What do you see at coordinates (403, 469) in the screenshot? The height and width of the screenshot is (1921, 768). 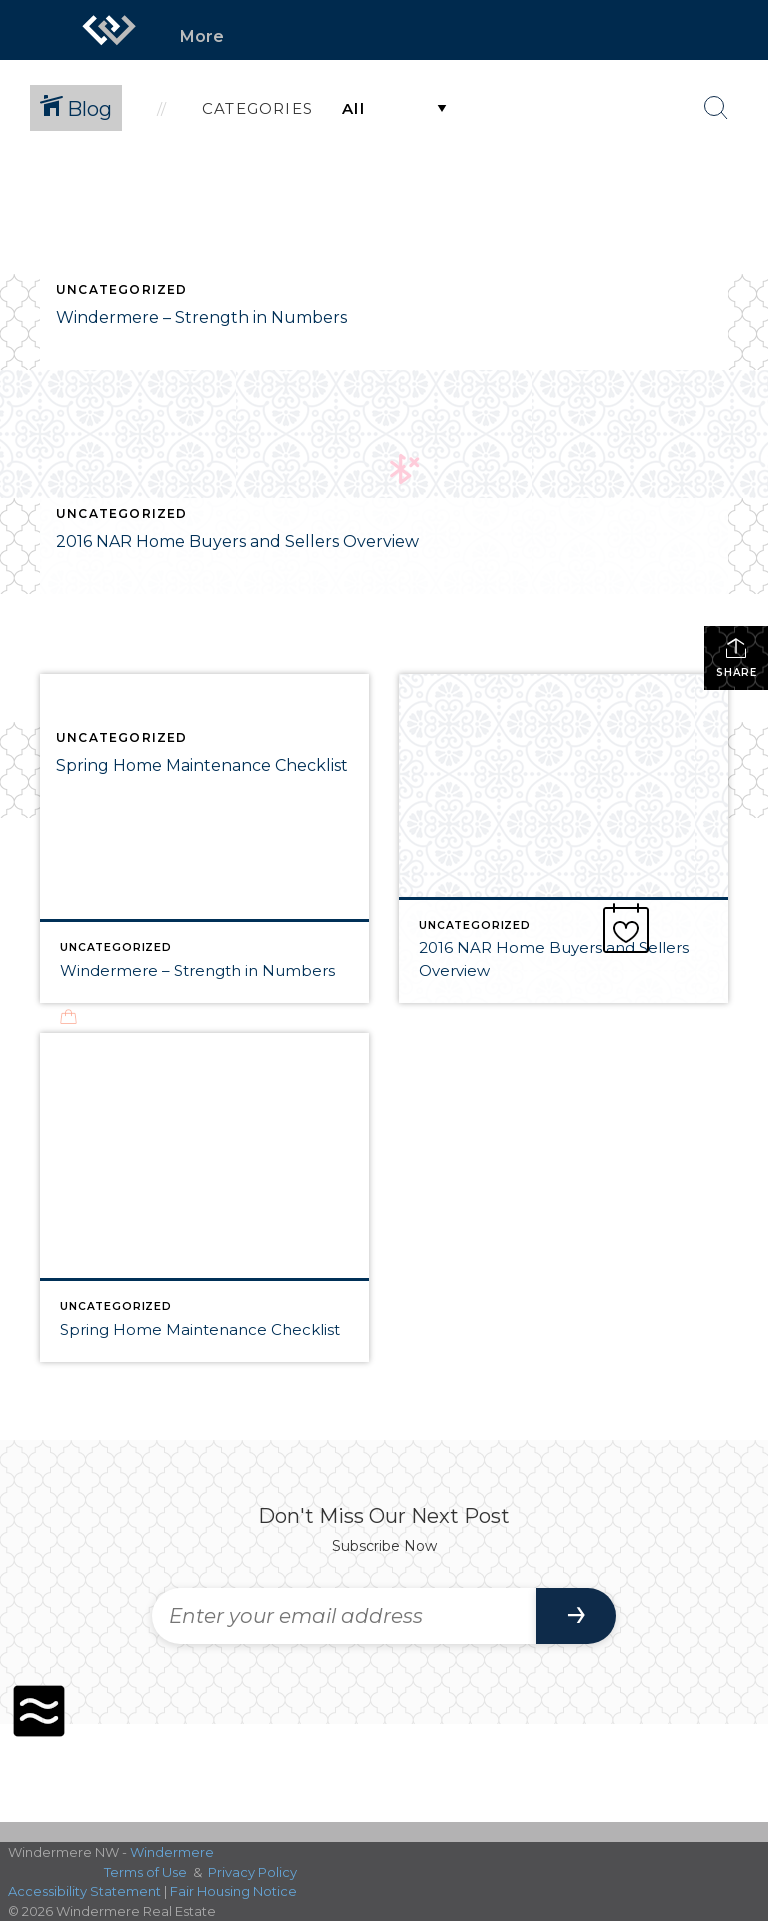 I see `bluetooth connection disabled or unavailable` at bounding box center [403, 469].